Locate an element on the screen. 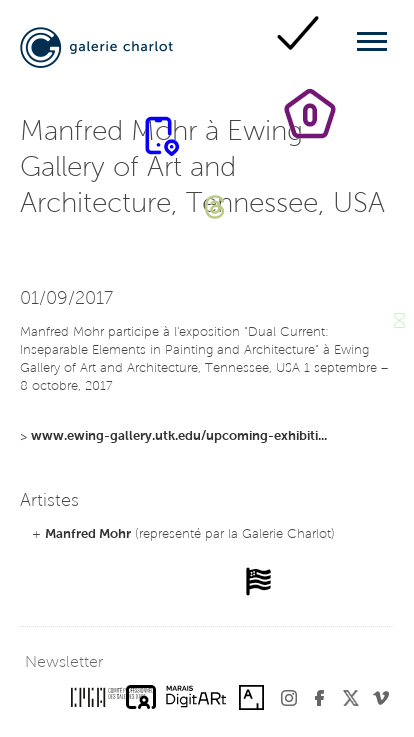  confirm or submit an action is located at coordinates (298, 33).